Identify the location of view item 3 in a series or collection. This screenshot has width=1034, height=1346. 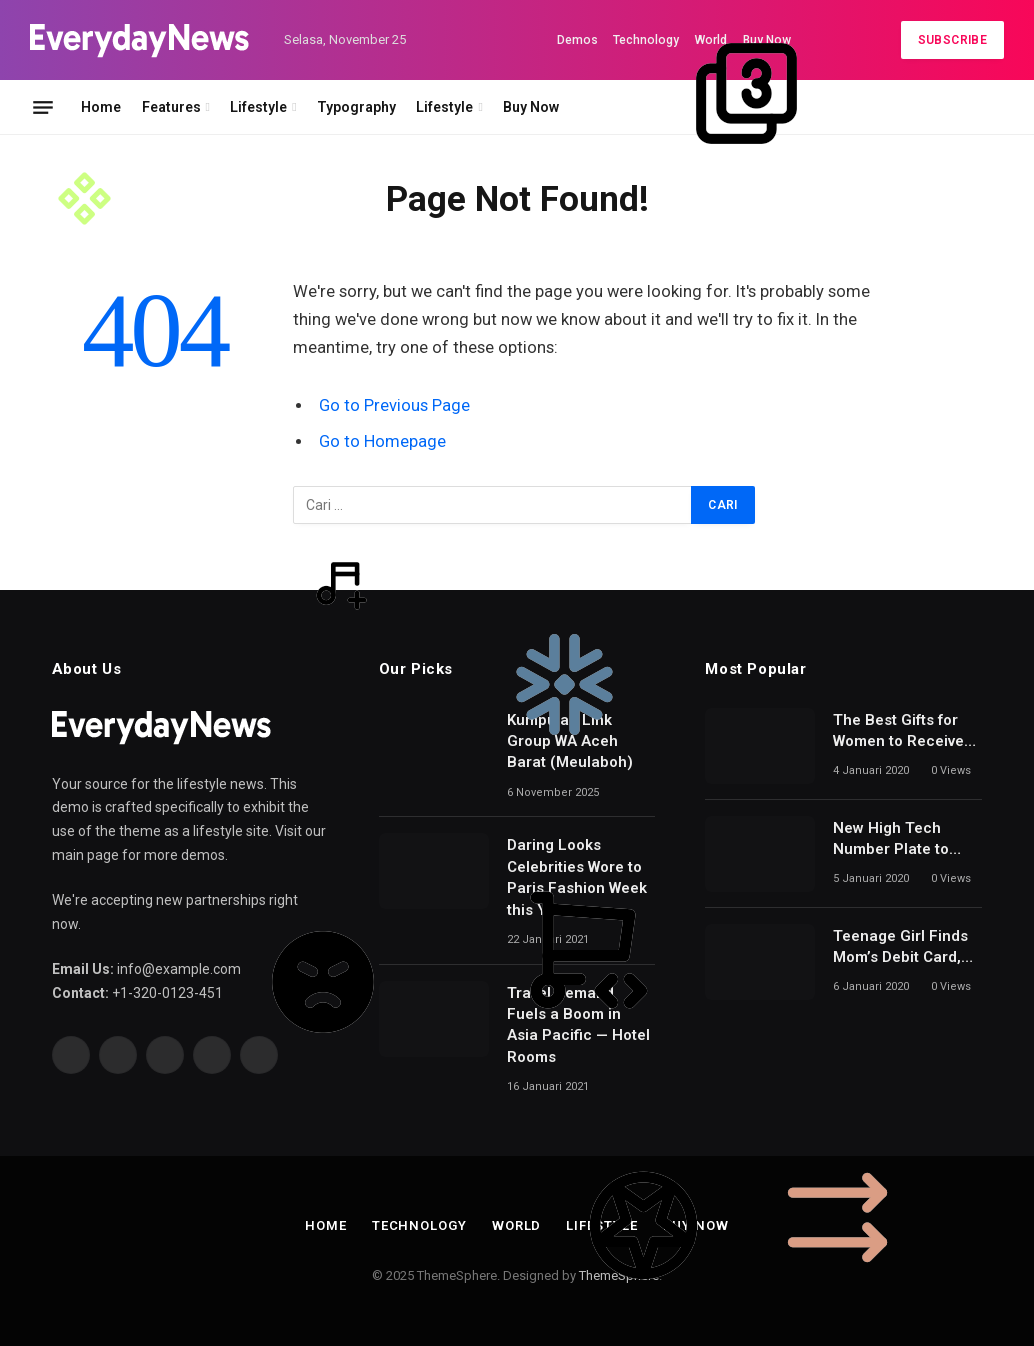
(746, 93).